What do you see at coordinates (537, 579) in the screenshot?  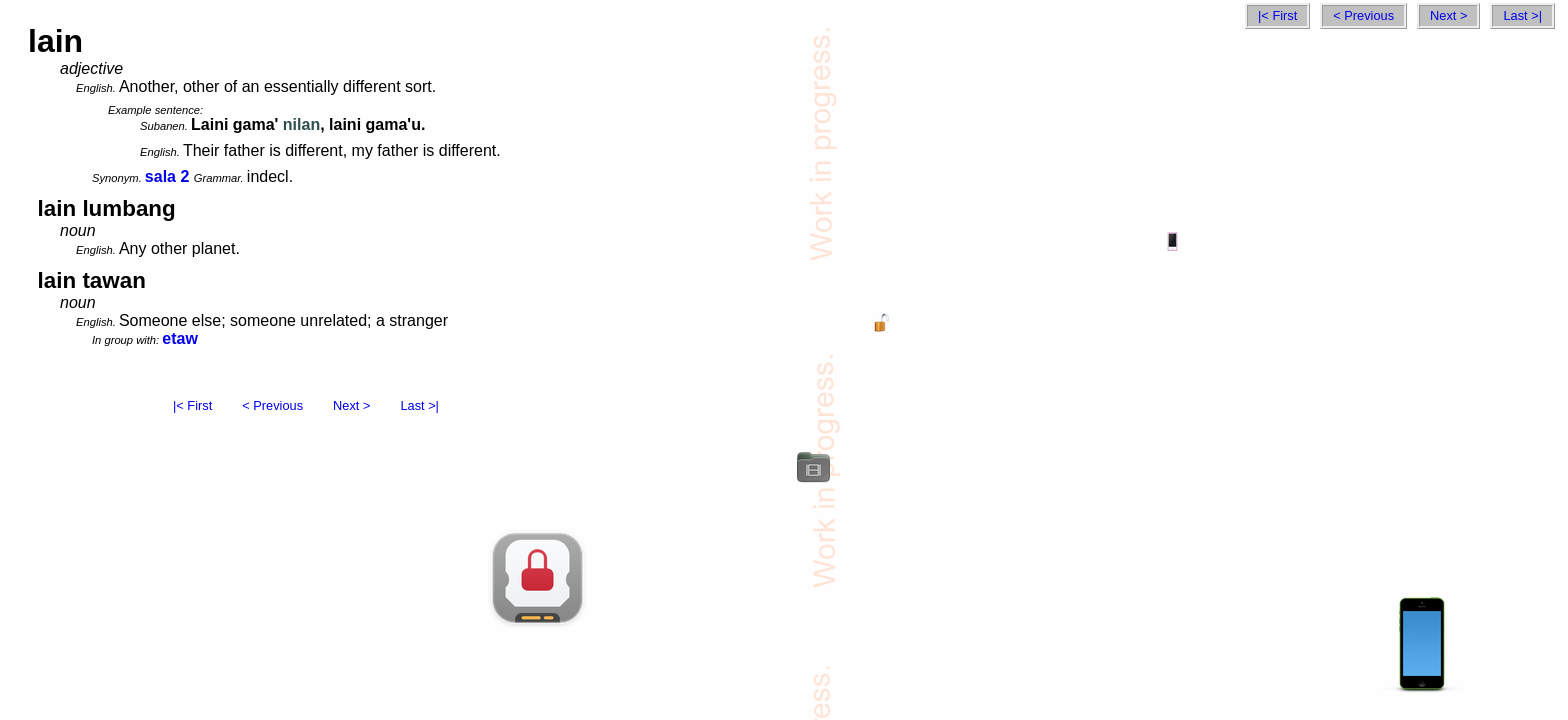 I see `access encryption and security settings` at bounding box center [537, 579].